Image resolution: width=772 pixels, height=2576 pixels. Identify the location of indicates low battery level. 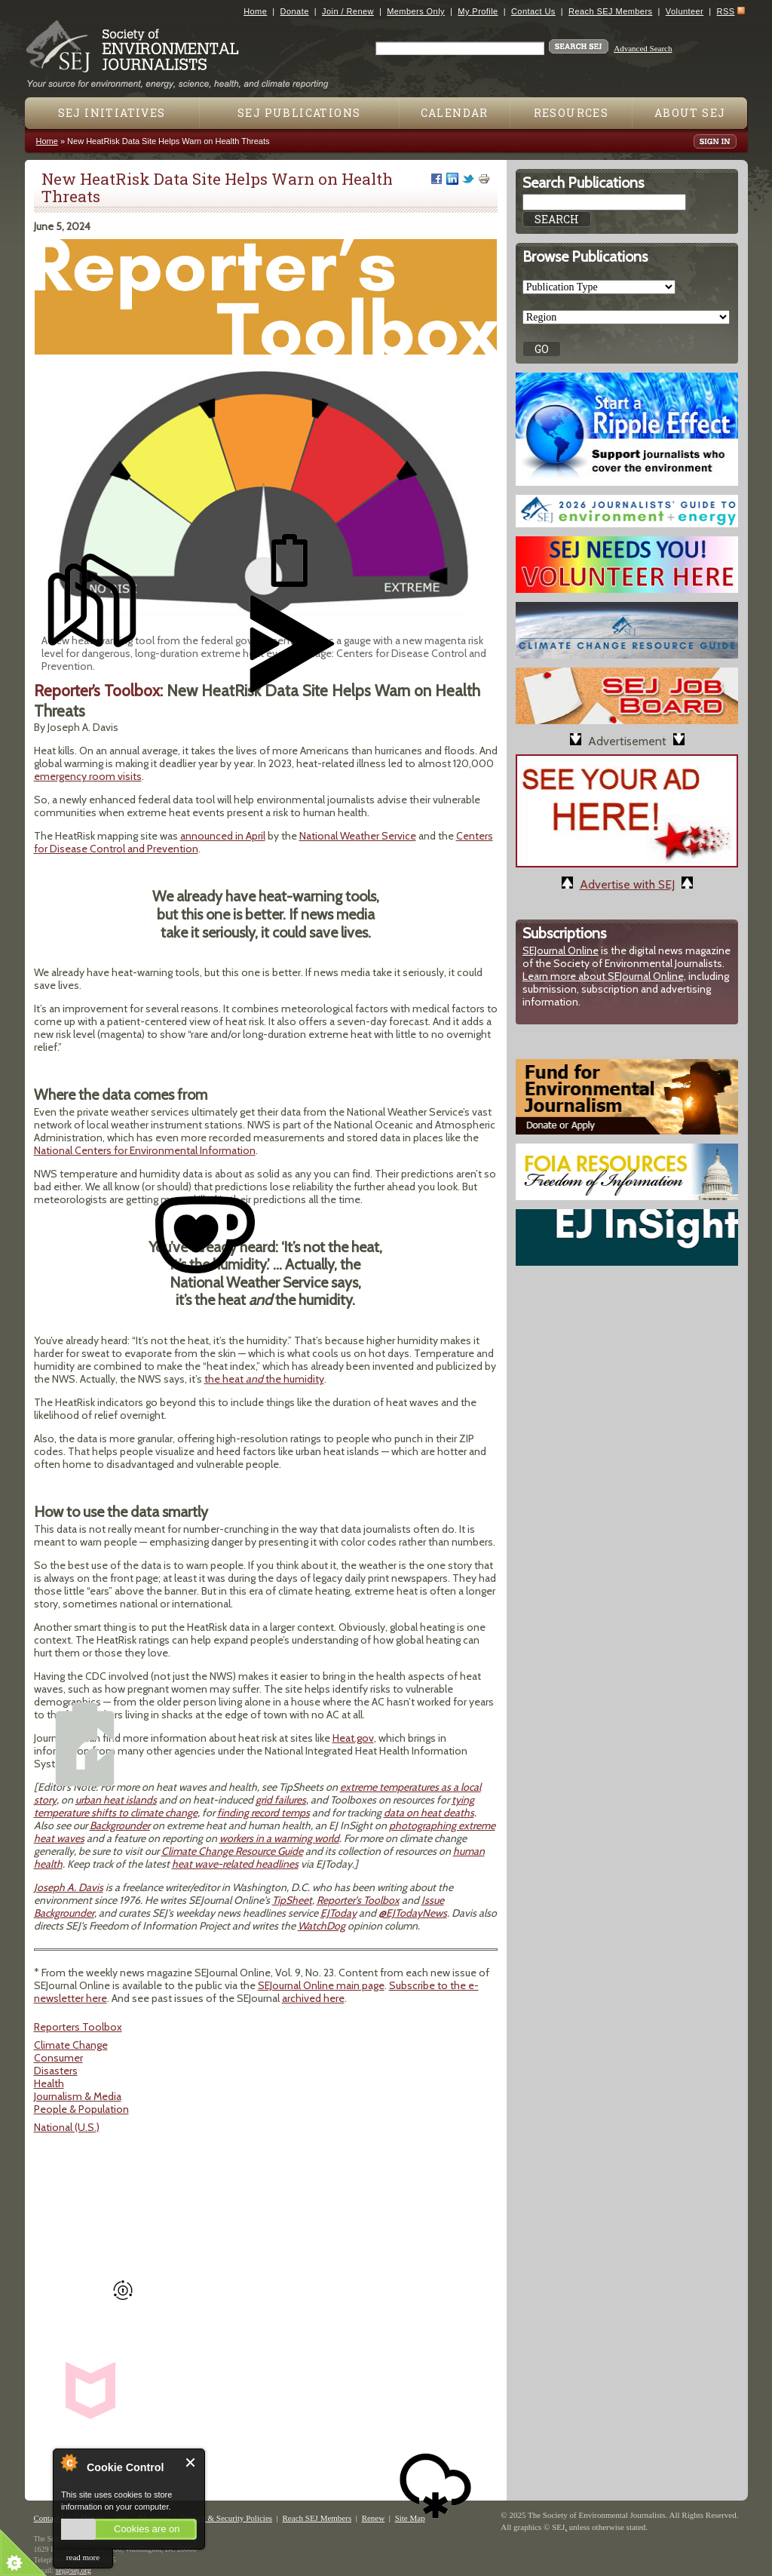
(290, 560).